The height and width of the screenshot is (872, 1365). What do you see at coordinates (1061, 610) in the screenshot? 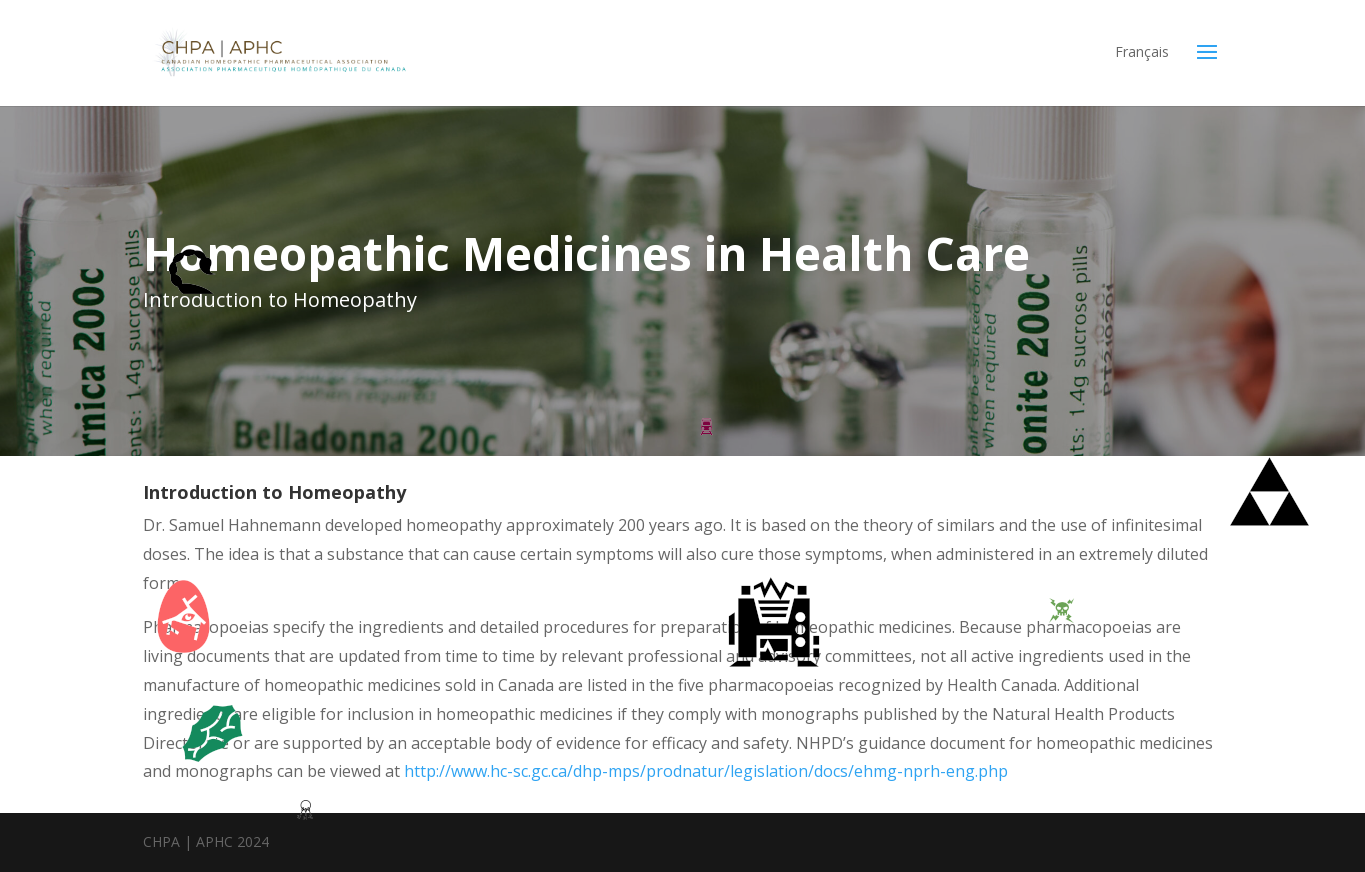
I see `indicates a powerful attack or special ability` at bounding box center [1061, 610].